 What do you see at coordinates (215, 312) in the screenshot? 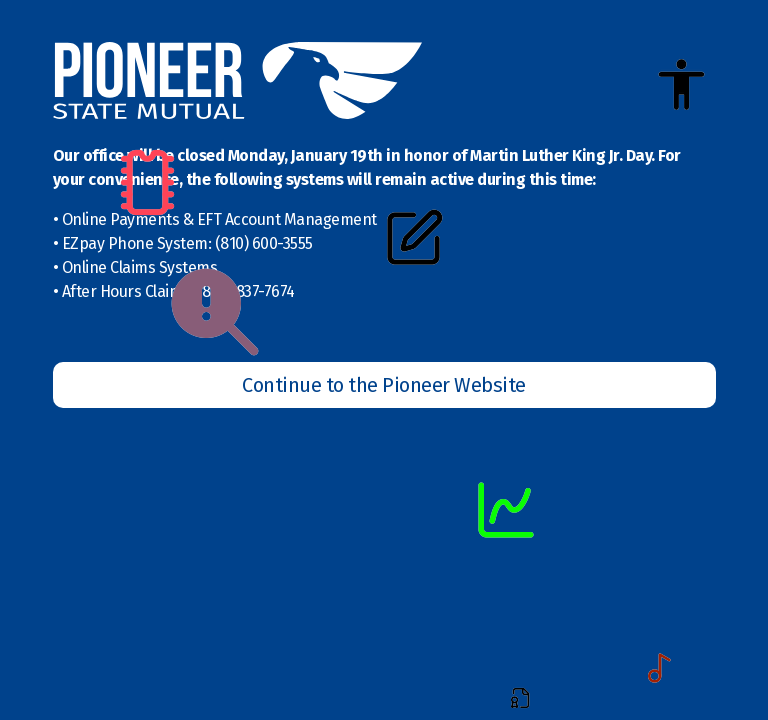
I see `search error or warning` at bounding box center [215, 312].